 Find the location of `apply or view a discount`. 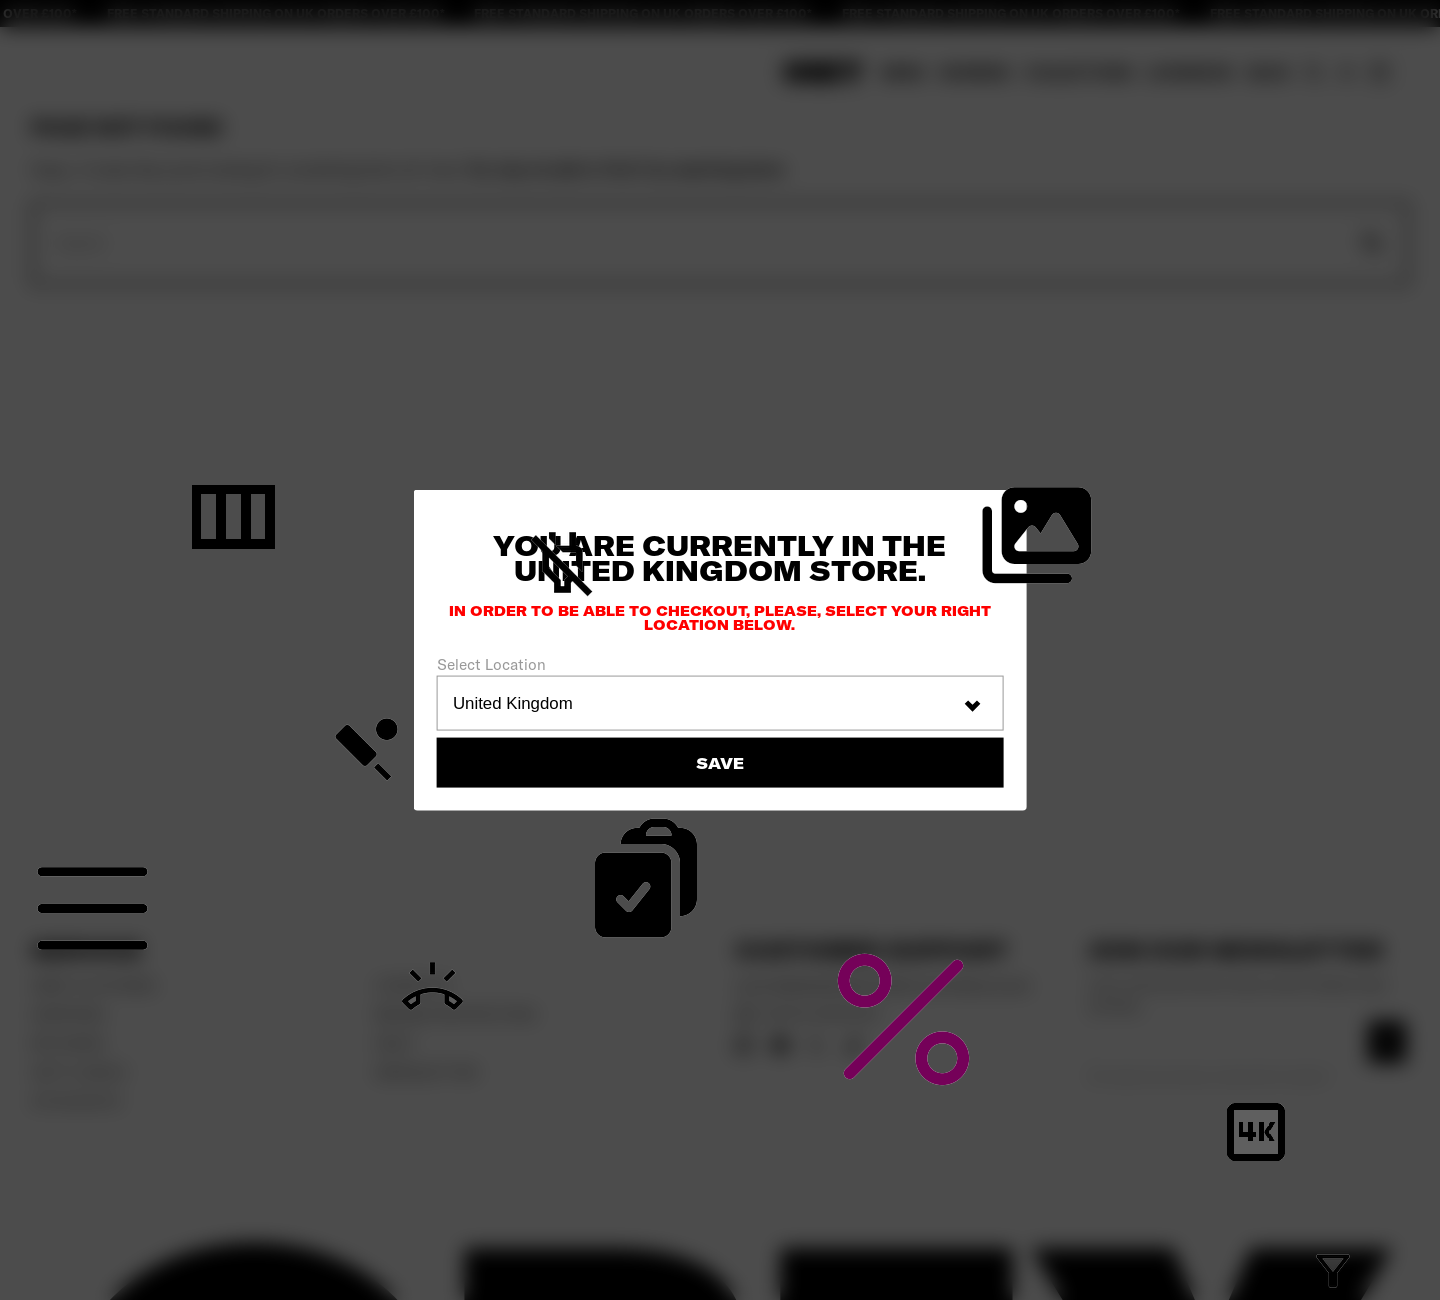

apply or view a discount is located at coordinates (903, 1019).